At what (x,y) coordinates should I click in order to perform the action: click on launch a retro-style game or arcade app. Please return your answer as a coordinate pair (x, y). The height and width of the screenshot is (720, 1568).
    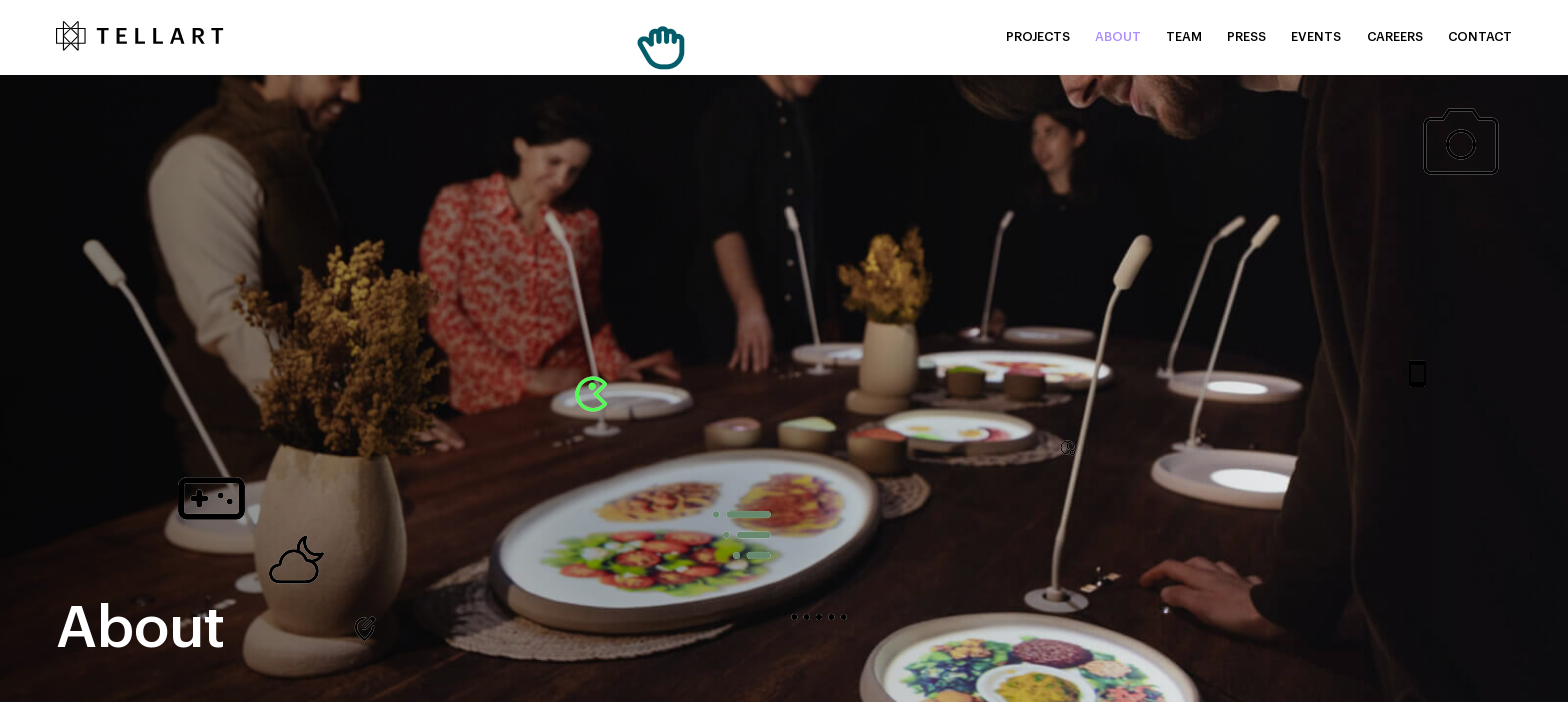
    Looking at the image, I should click on (593, 394).